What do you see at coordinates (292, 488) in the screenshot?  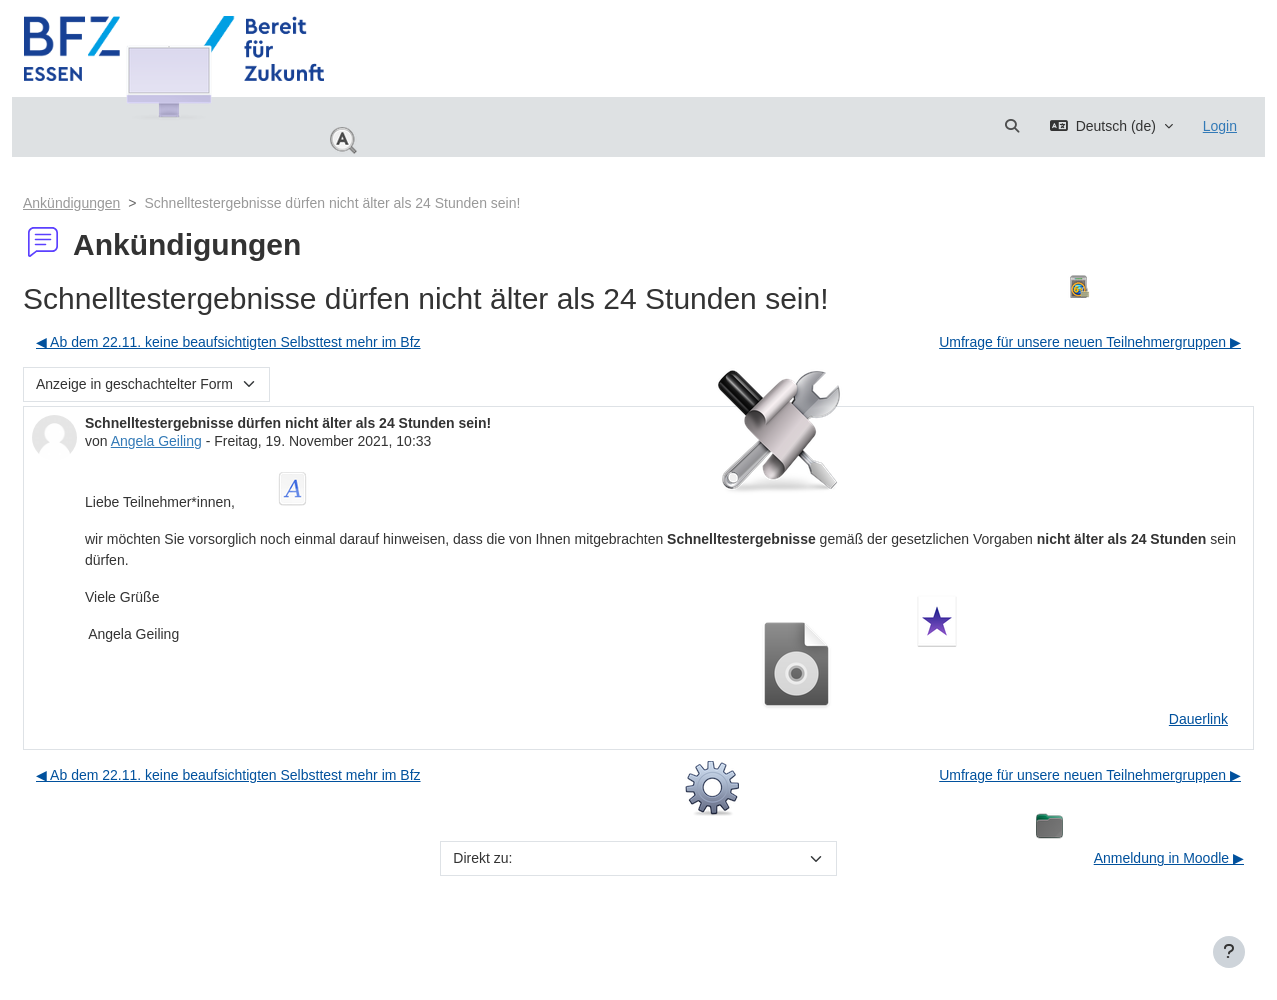 I see `an OpenType font file` at bounding box center [292, 488].